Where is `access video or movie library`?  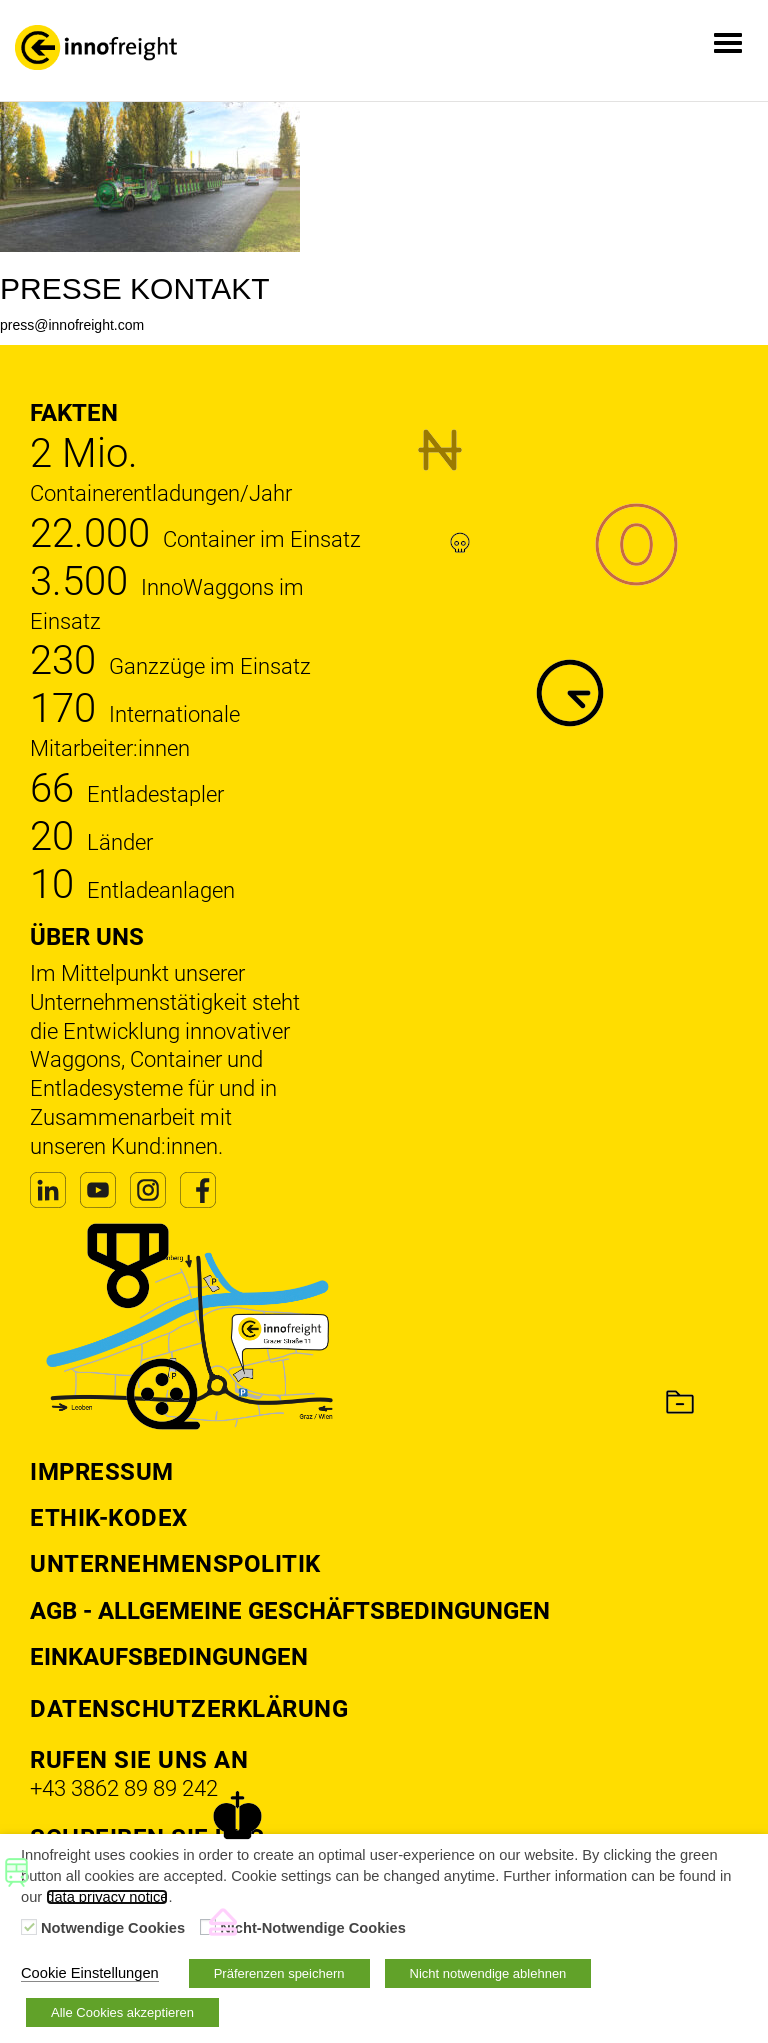 access video or movie library is located at coordinates (162, 1394).